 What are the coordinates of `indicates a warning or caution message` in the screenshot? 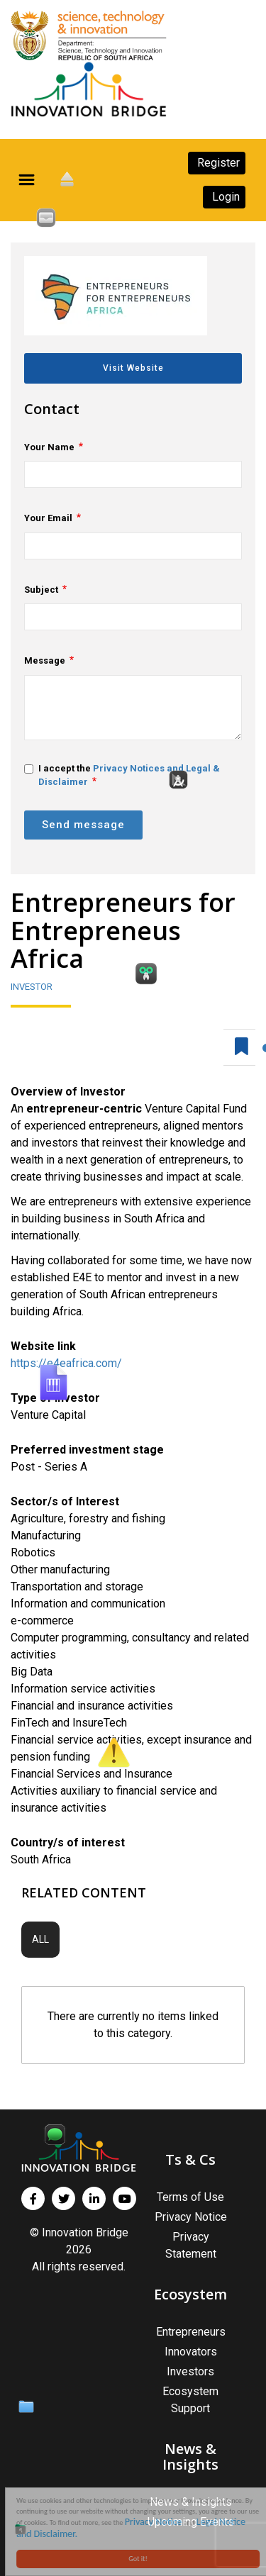 It's located at (113, 1752).